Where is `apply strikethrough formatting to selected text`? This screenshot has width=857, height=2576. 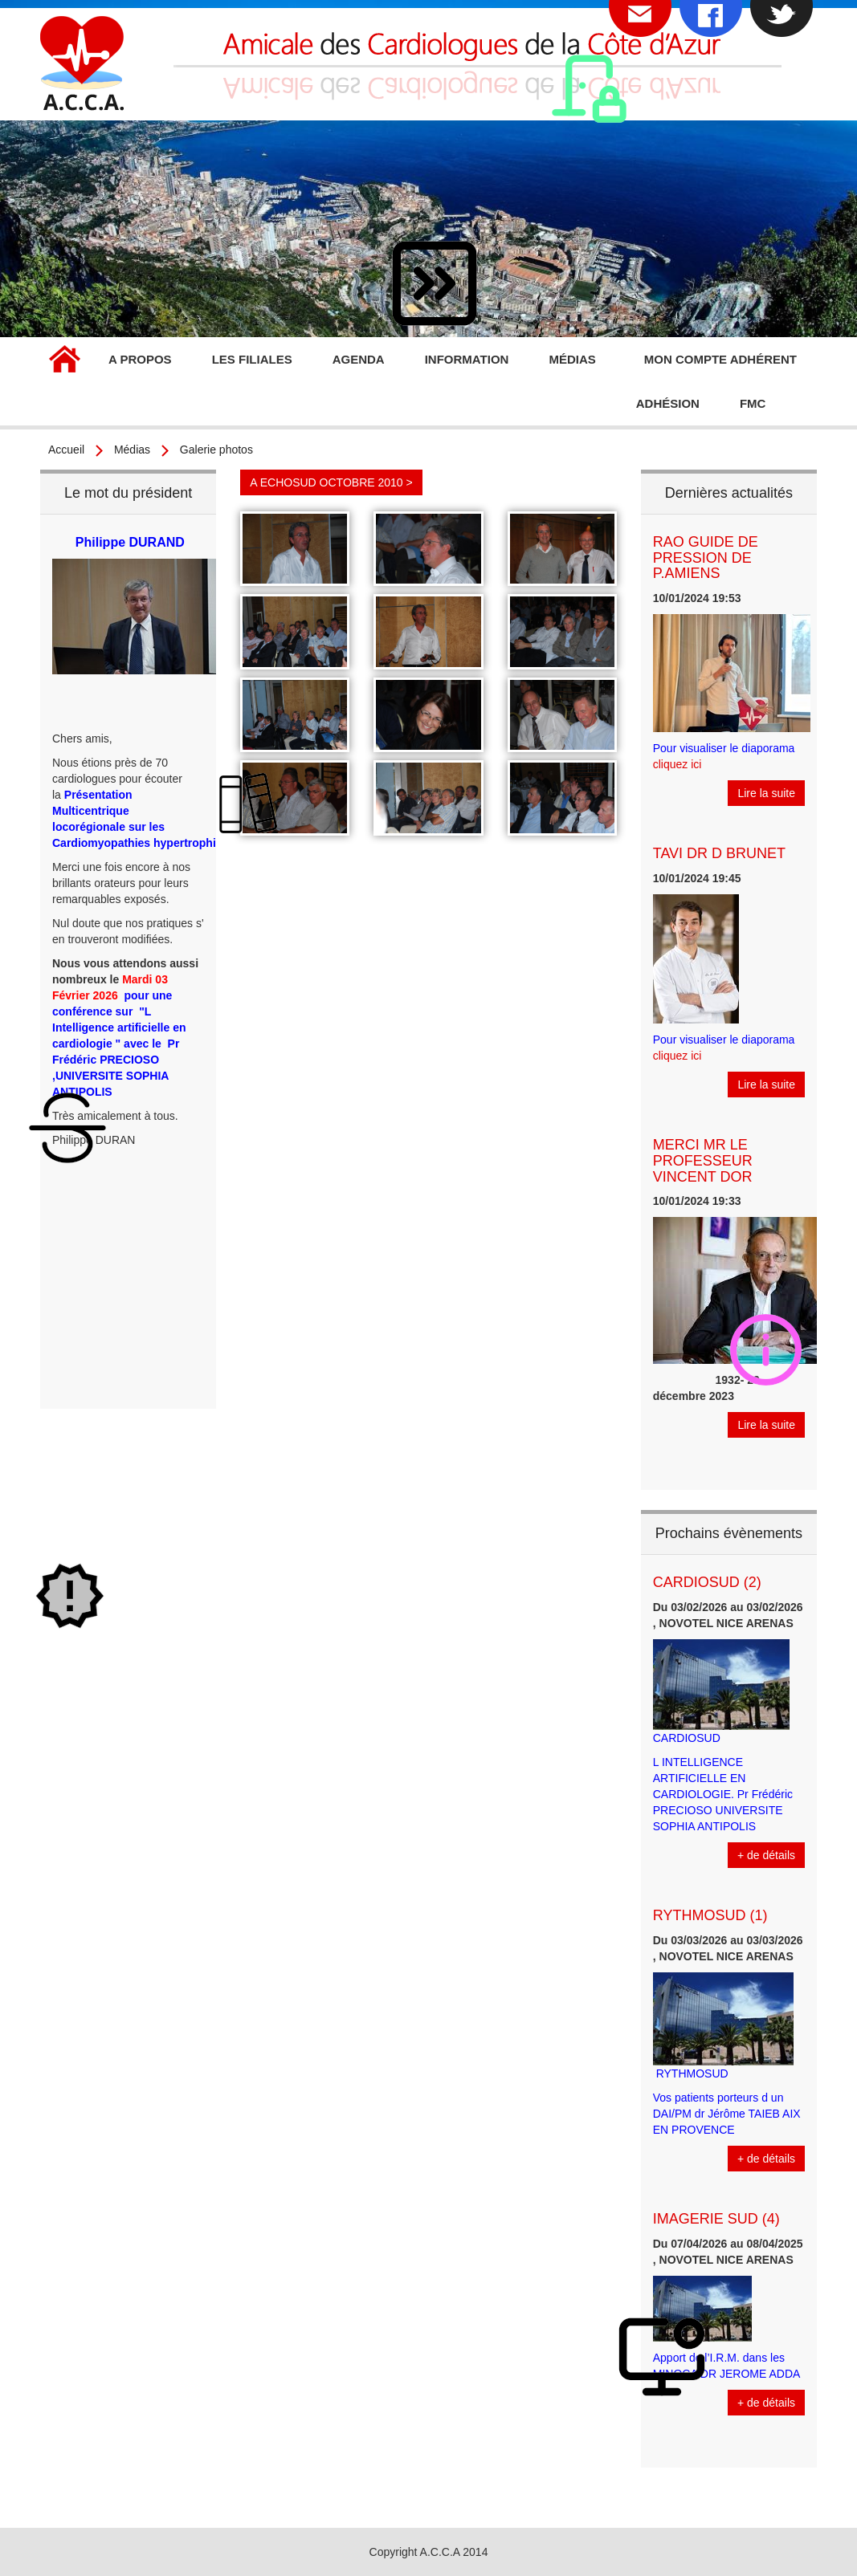
apply strikethrough formatting to selected text is located at coordinates (67, 1128).